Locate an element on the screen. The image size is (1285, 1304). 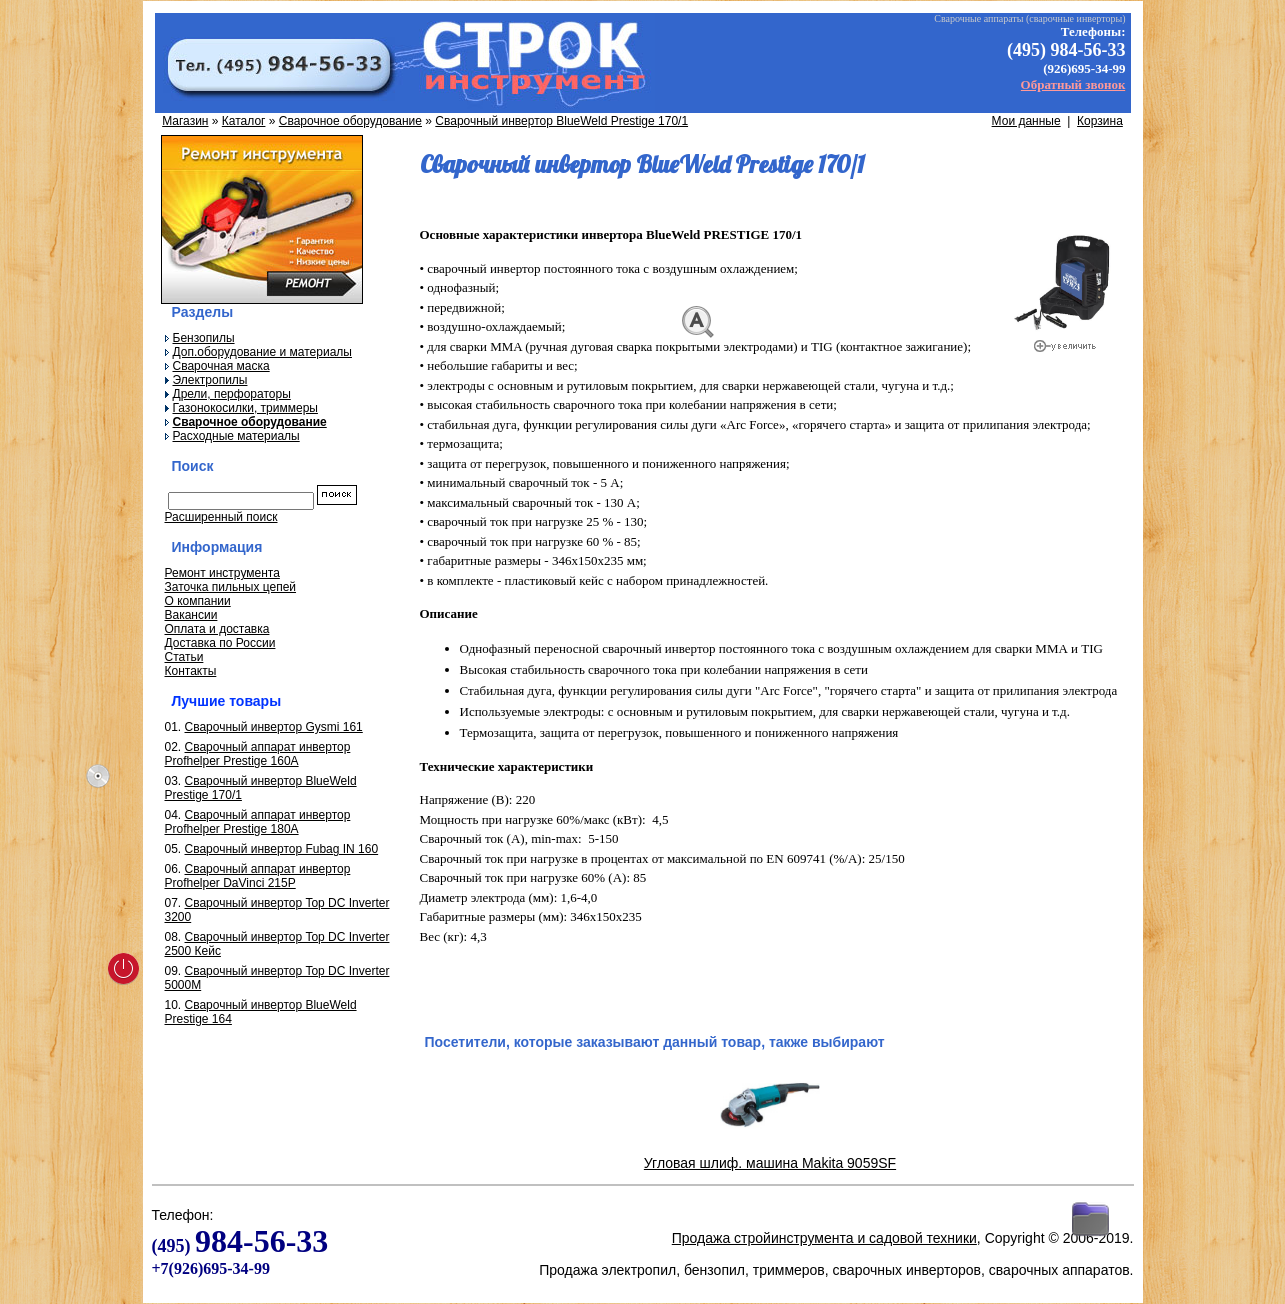
access cd/dvd drive is located at coordinates (98, 776).